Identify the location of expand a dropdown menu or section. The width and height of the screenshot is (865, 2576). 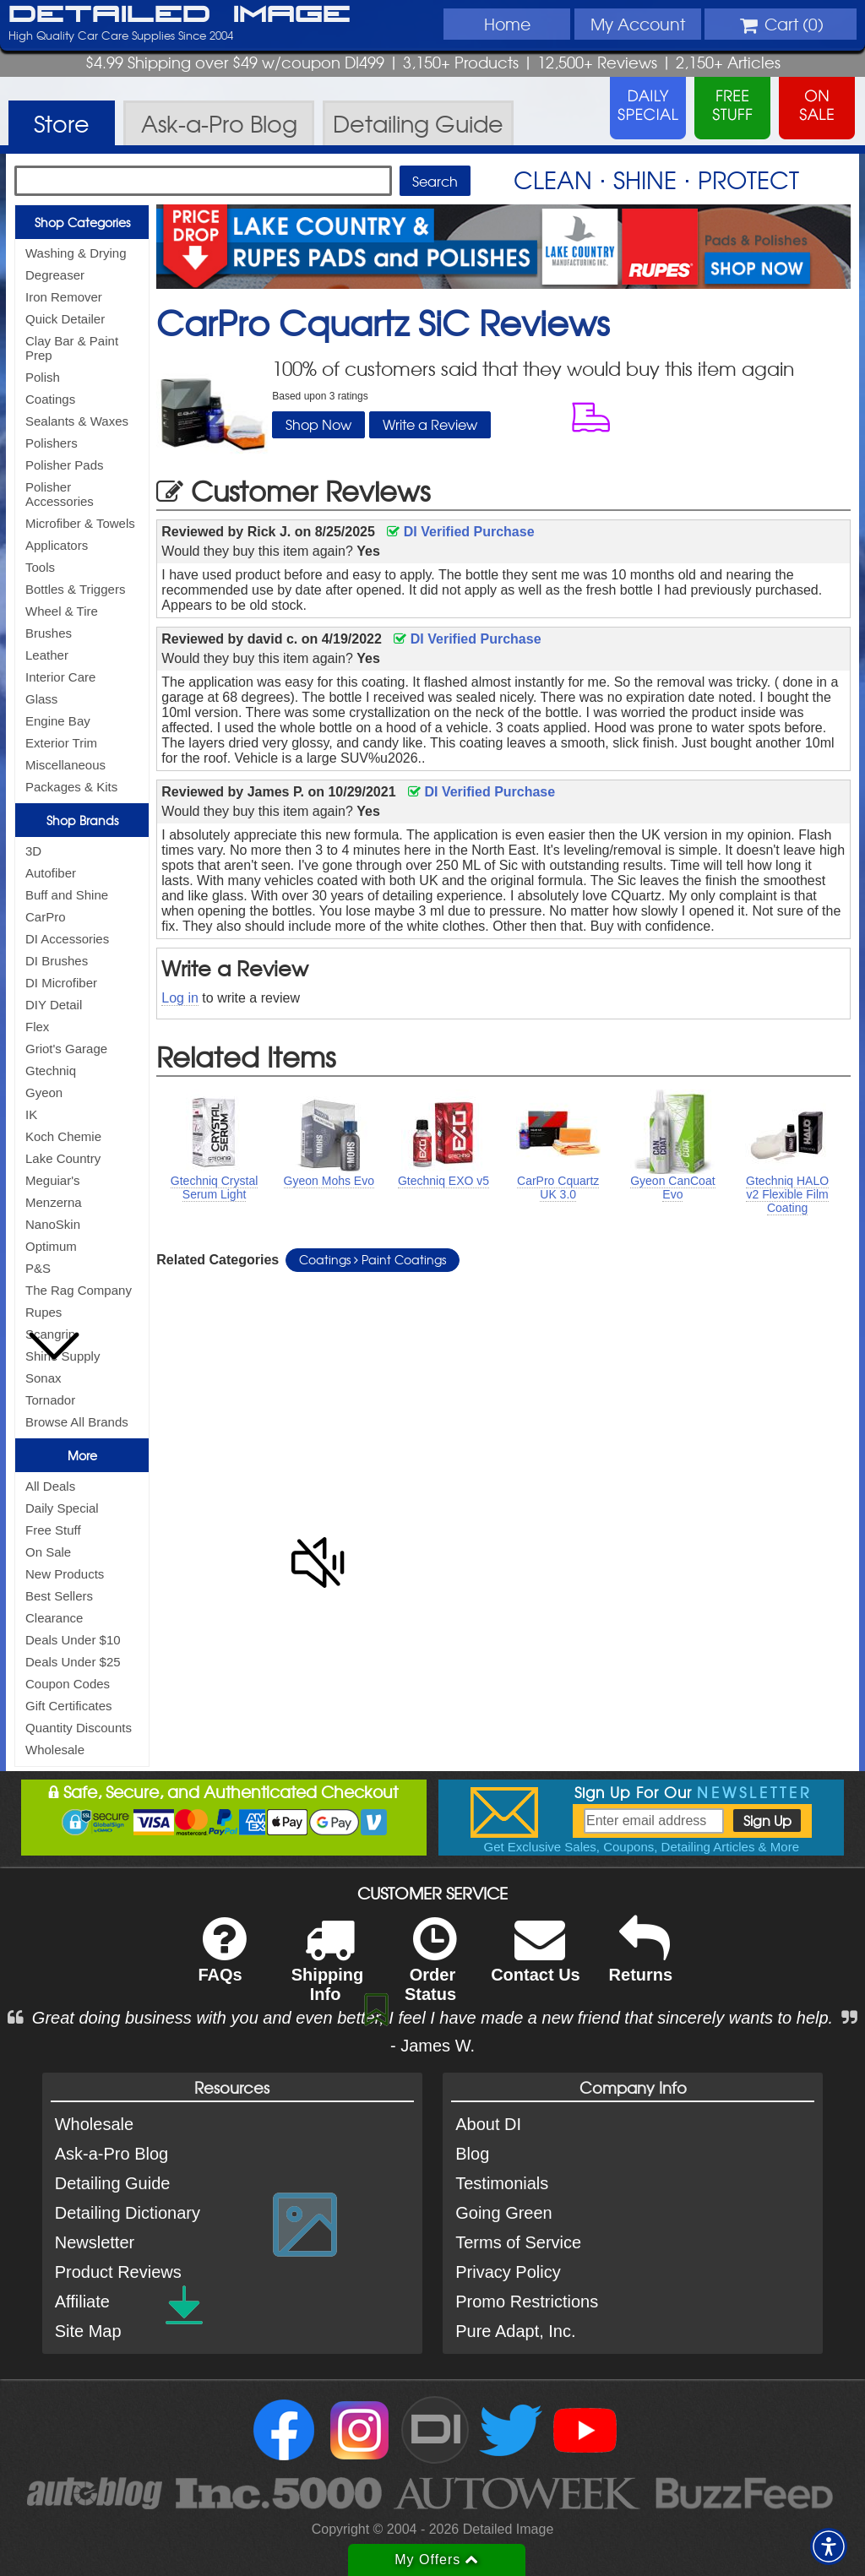
(54, 1344).